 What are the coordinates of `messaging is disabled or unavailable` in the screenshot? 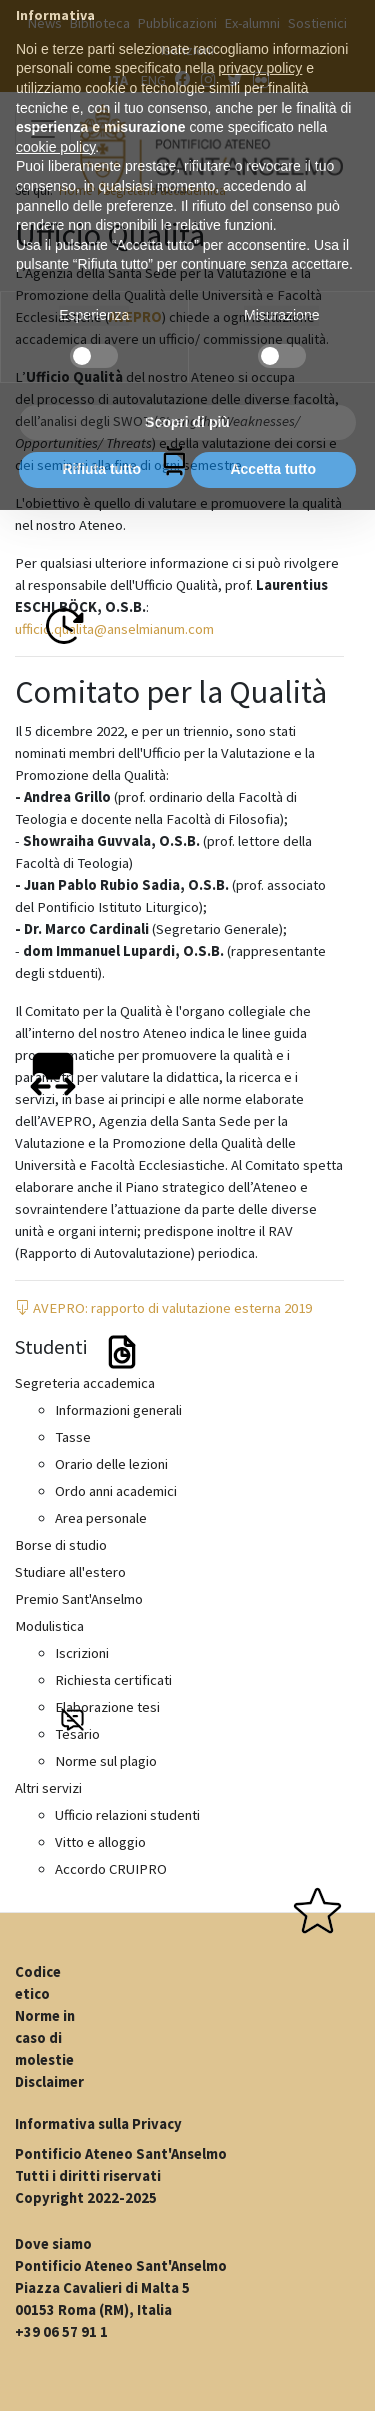 It's located at (72, 1719).